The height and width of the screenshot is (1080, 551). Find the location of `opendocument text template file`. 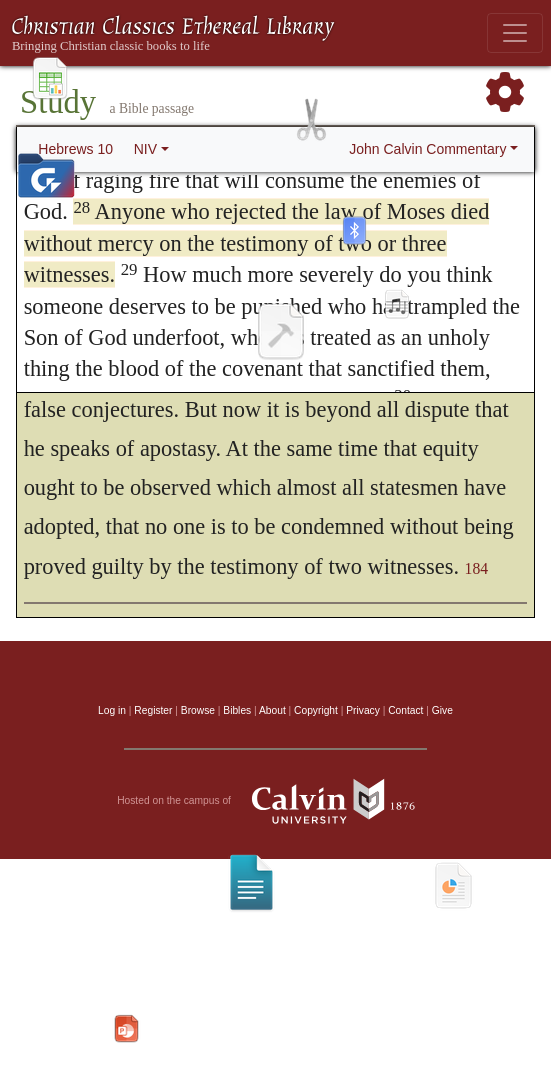

opendocument text template file is located at coordinates (251, 883).